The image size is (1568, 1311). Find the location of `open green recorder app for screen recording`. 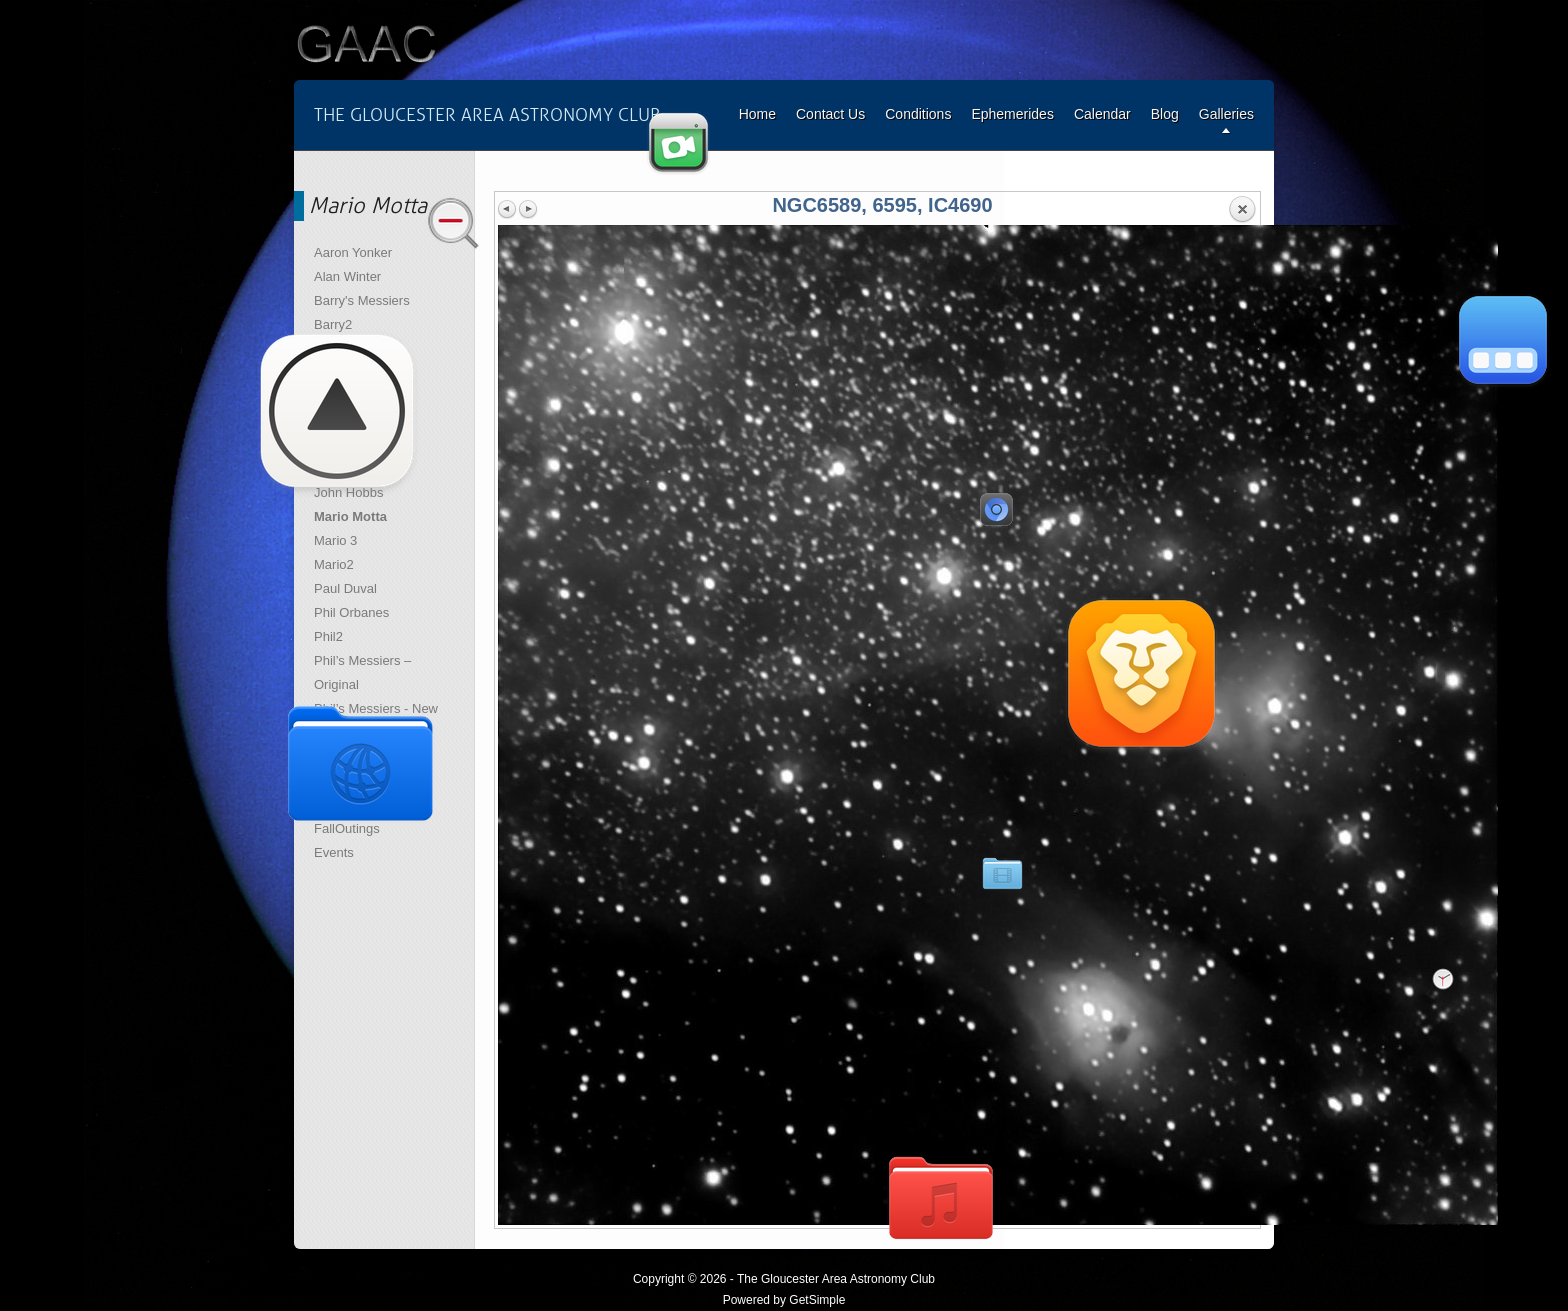

open green recorder app for screen recording is located at coordinates (678, 142).